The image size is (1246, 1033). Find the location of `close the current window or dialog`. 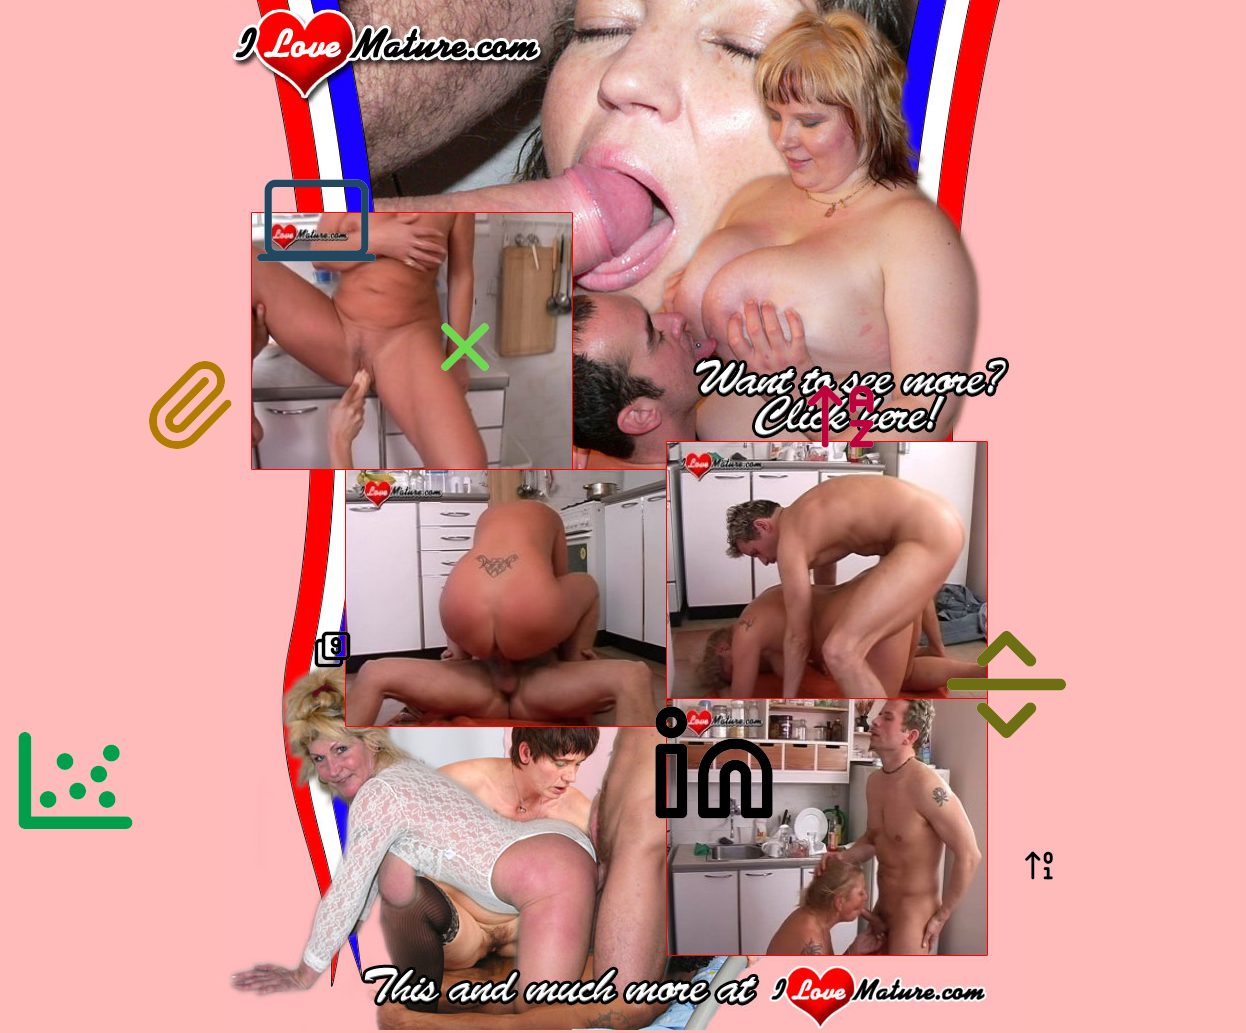

close the current window or dialog is located at coordinates (465, 347).